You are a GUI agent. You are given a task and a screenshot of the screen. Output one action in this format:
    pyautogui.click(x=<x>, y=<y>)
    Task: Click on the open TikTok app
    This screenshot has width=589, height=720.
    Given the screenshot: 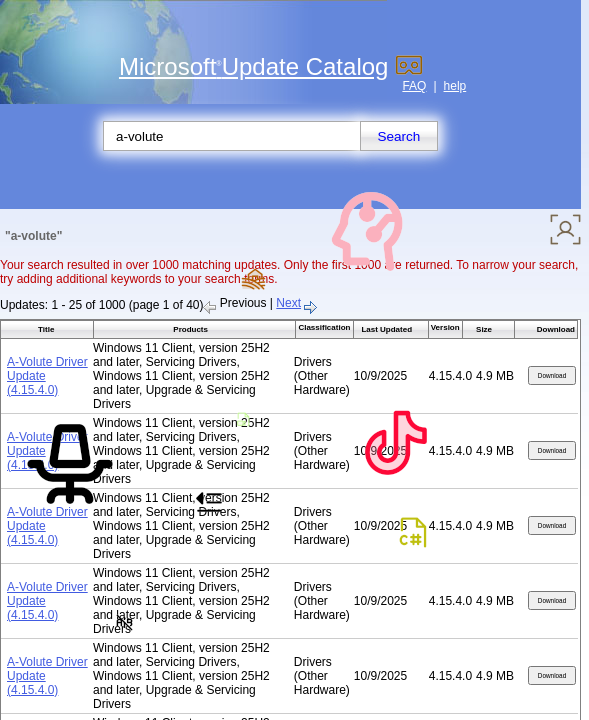 What is the action you would take?
    pyautogui.click(x=396, y=444)
    